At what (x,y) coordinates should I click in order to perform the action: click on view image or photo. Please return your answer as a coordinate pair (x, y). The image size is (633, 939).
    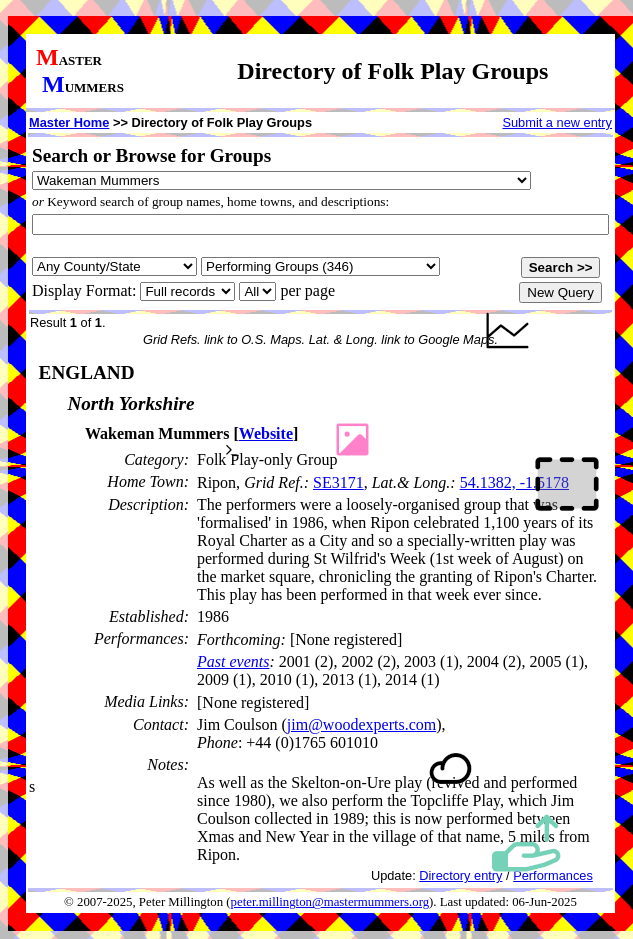
    Looking at the image, I should click on (352, 439).